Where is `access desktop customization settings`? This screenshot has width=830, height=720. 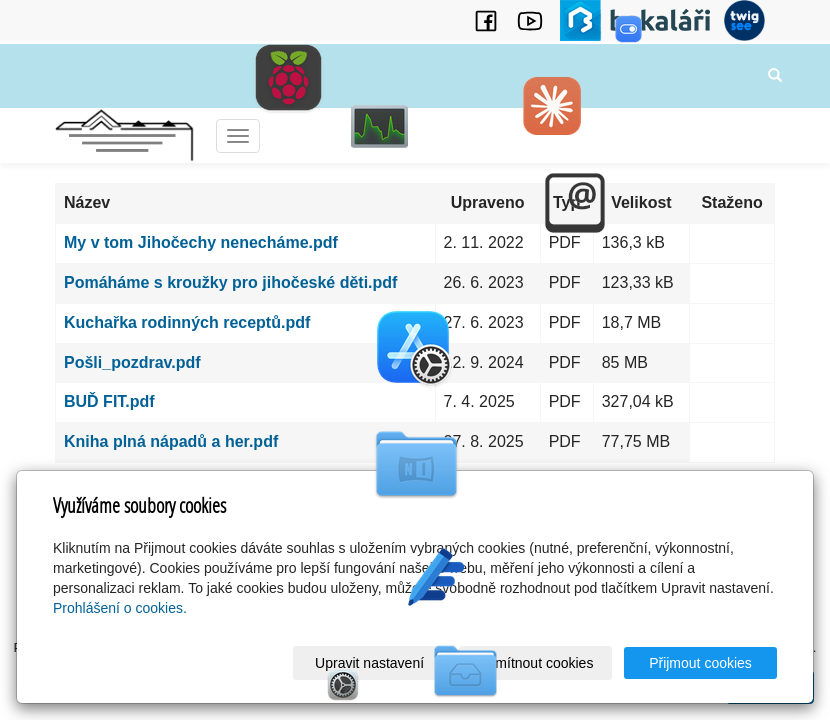
access desktop customization settings is located at coordinates (628, 29).